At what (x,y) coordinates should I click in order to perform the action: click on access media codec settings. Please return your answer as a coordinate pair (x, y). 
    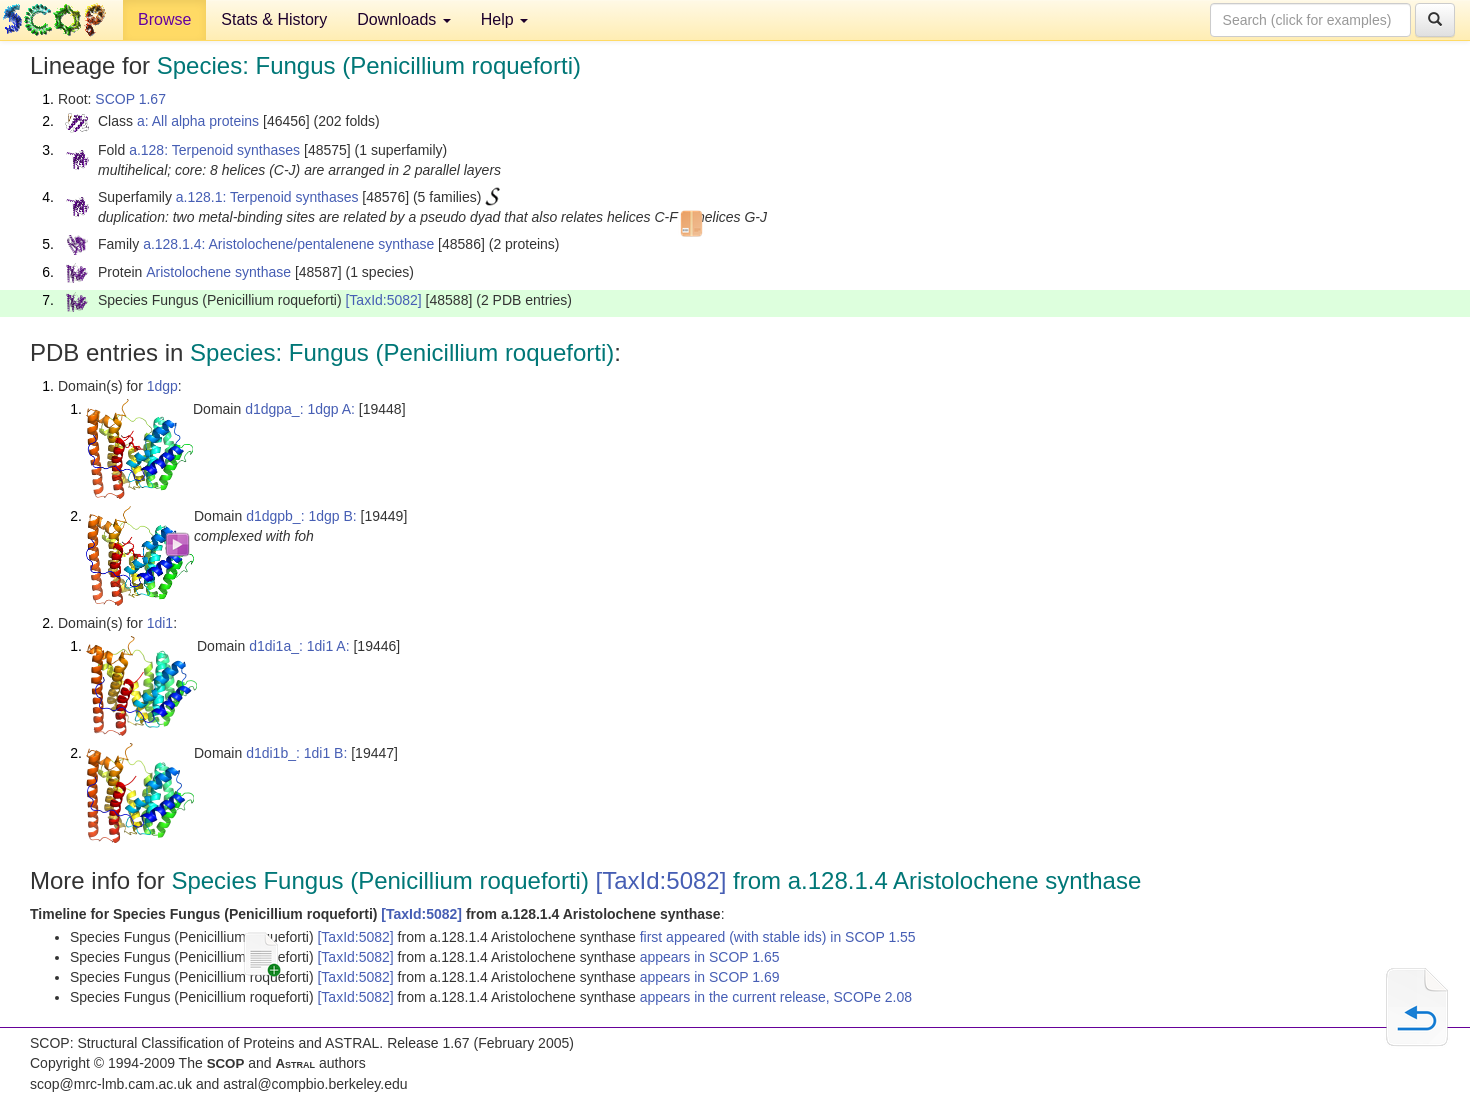
    Looking at the image, I should click on (177, 544).